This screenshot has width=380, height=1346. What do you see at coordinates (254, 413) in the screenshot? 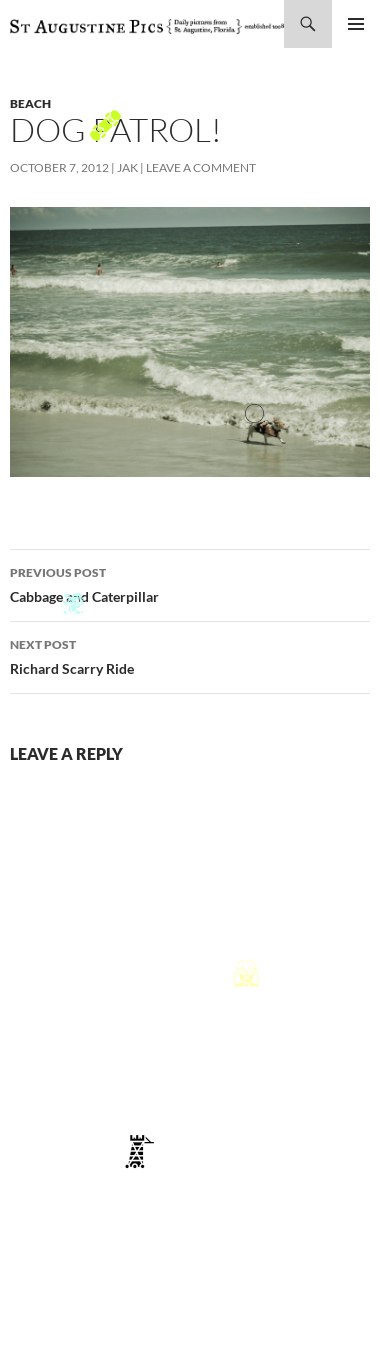
I see `unselected radio button or toggle option` at bounding box center [254, 413].